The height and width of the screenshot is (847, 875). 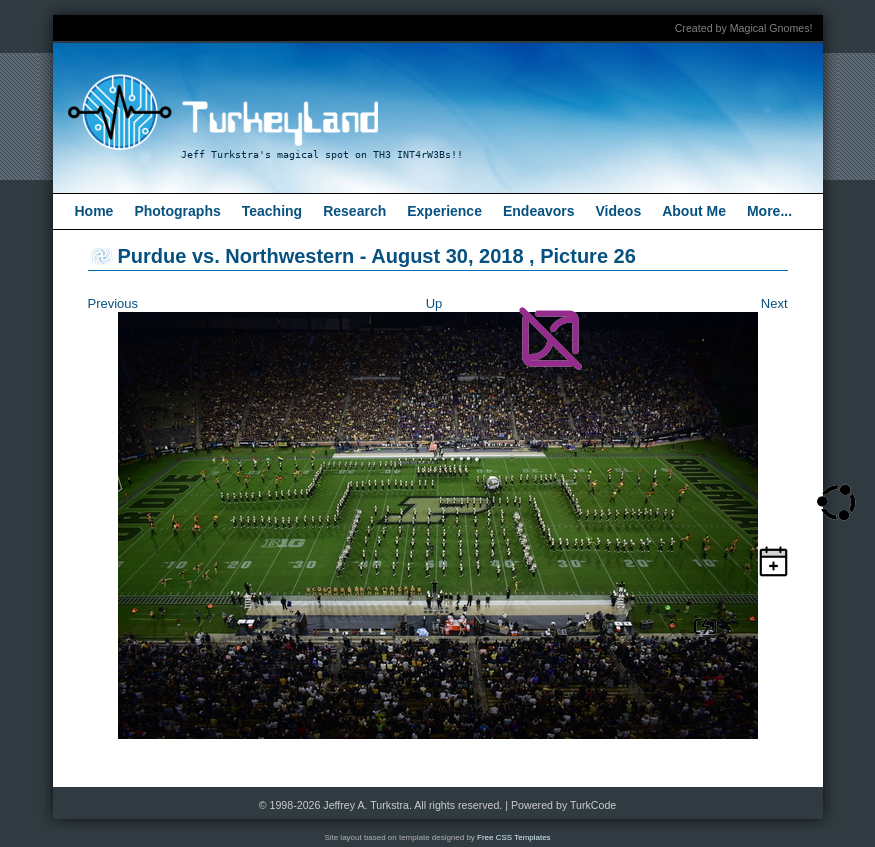 I want to click on indicates device is currently charging, so click(x=707, y=626).